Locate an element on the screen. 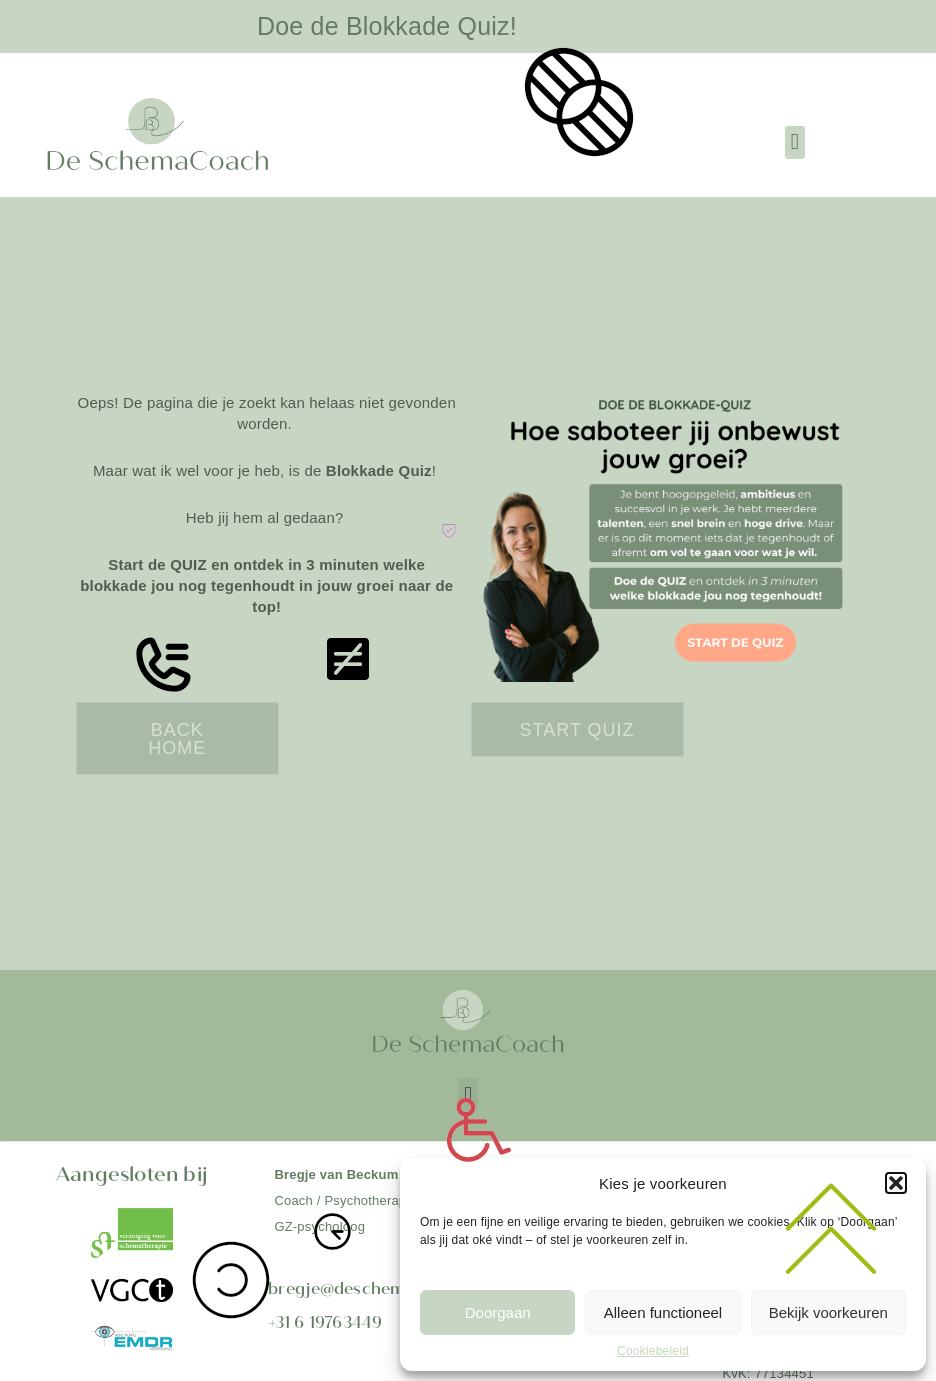  indicates wheelchair accessible facilities is located at coordinates (473, 1131).